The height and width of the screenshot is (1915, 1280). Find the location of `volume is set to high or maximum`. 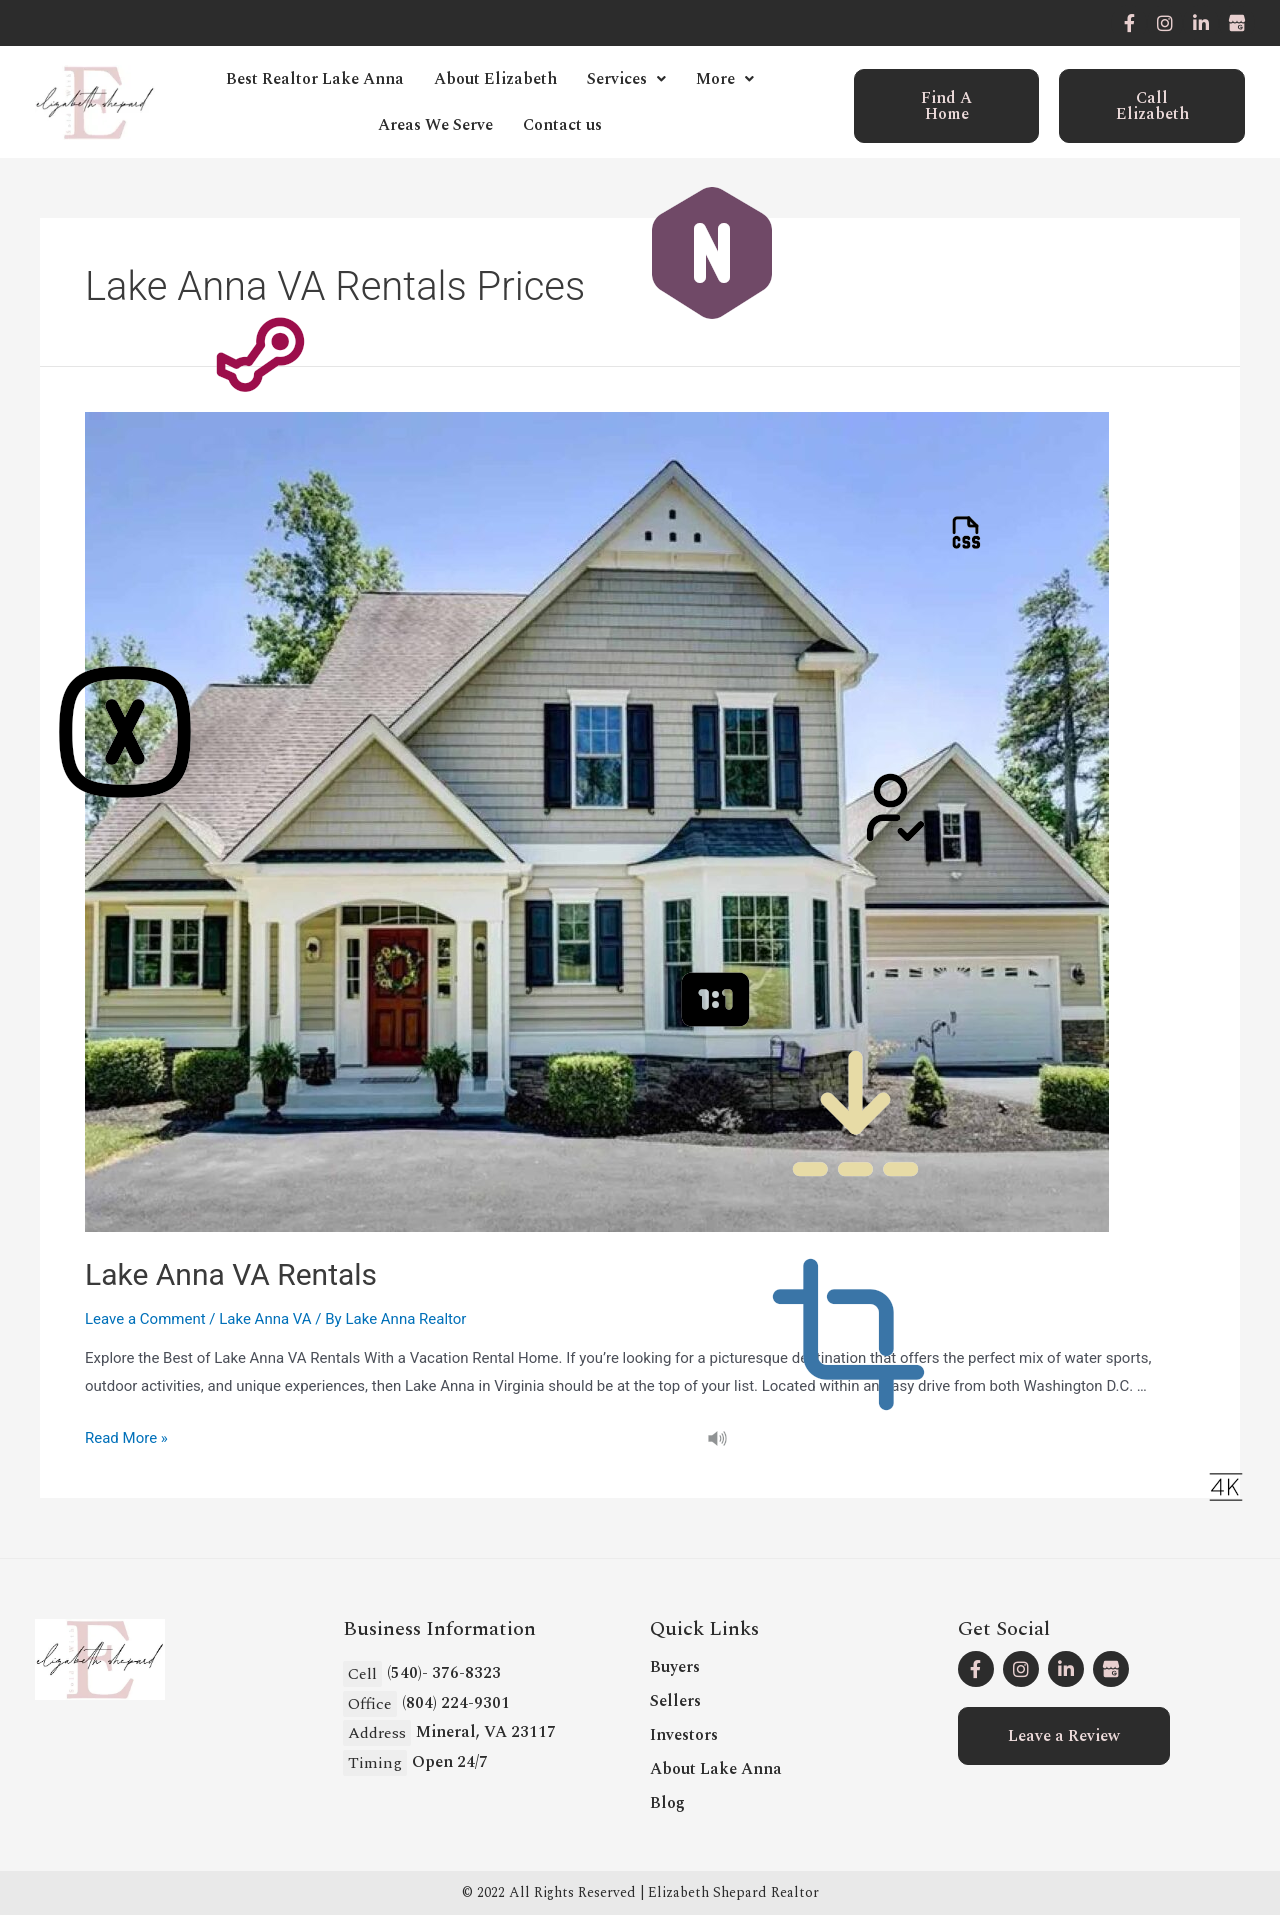

volume is set to high or maximum is located at coordinates (717, 1438).